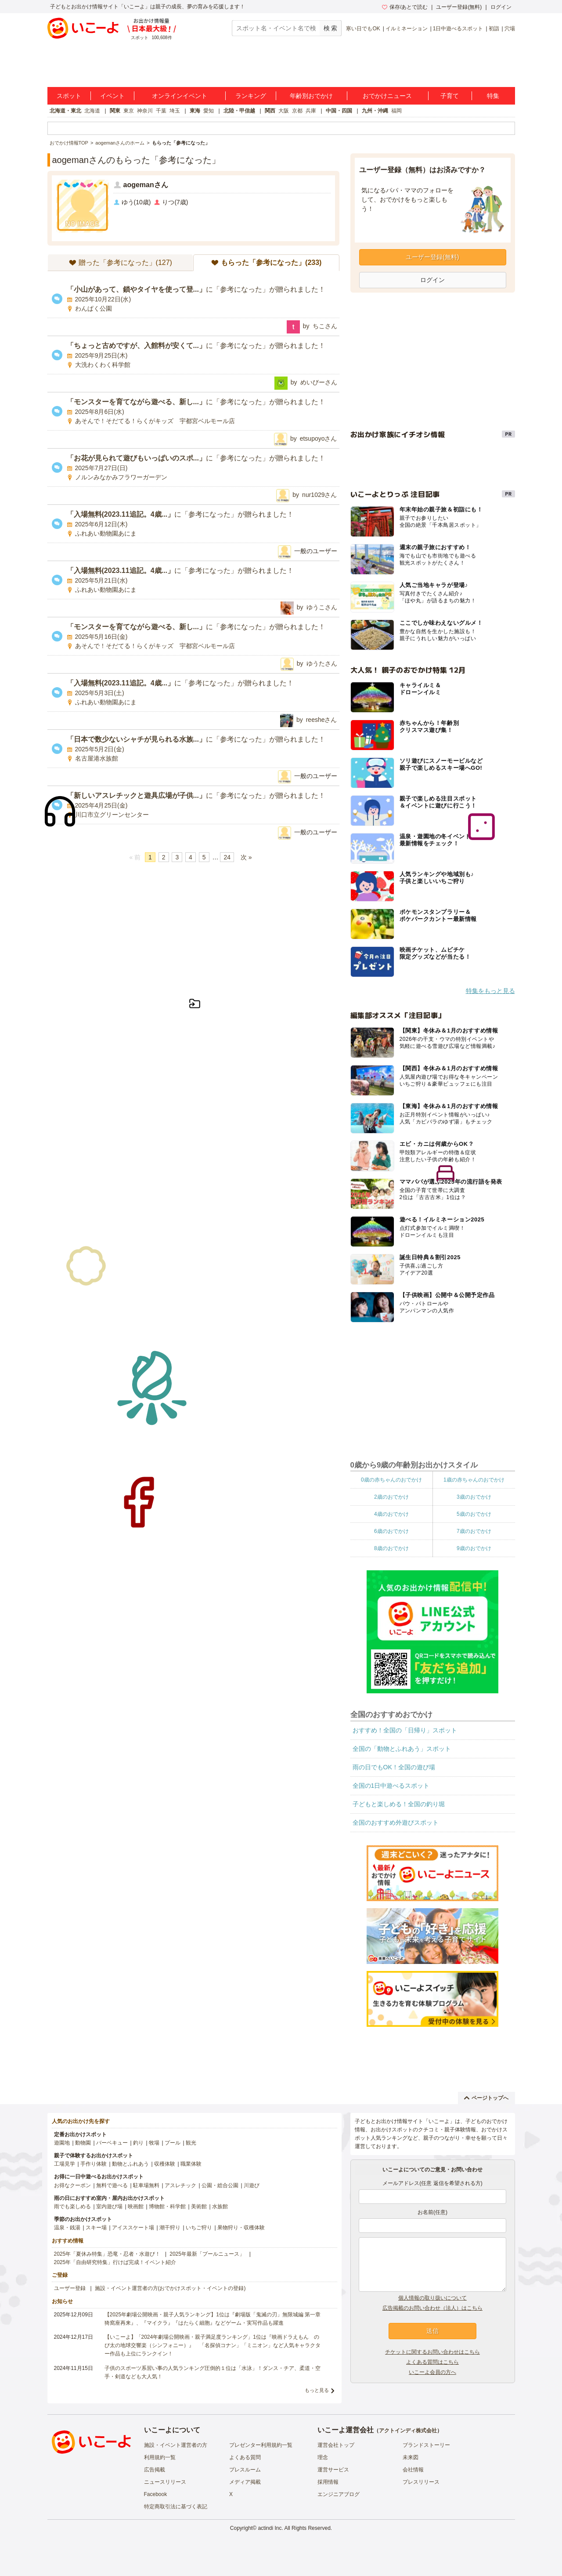 Image resolution: width=562 pixels, height=2576 pixels. Describe the element at coordinates (481, 826) in the screenshot. I see `roll for a random result` at that location.